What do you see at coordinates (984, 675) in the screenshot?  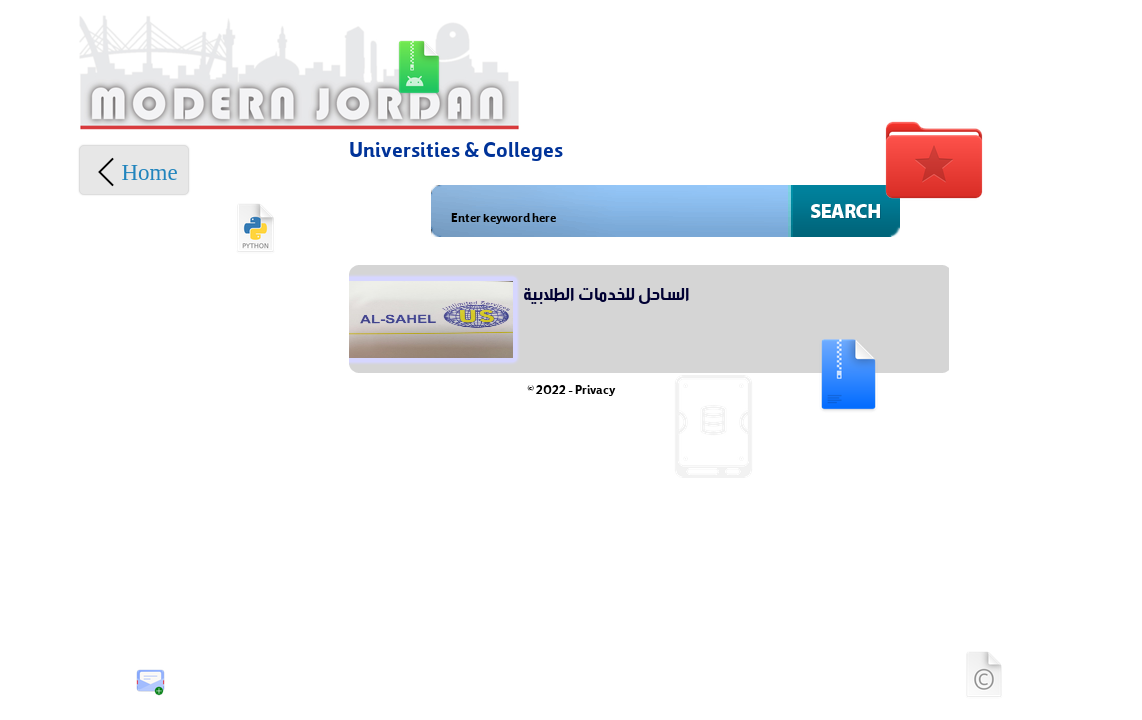 I see `indicates a file currently being copied` at bounding box center [984, 675].